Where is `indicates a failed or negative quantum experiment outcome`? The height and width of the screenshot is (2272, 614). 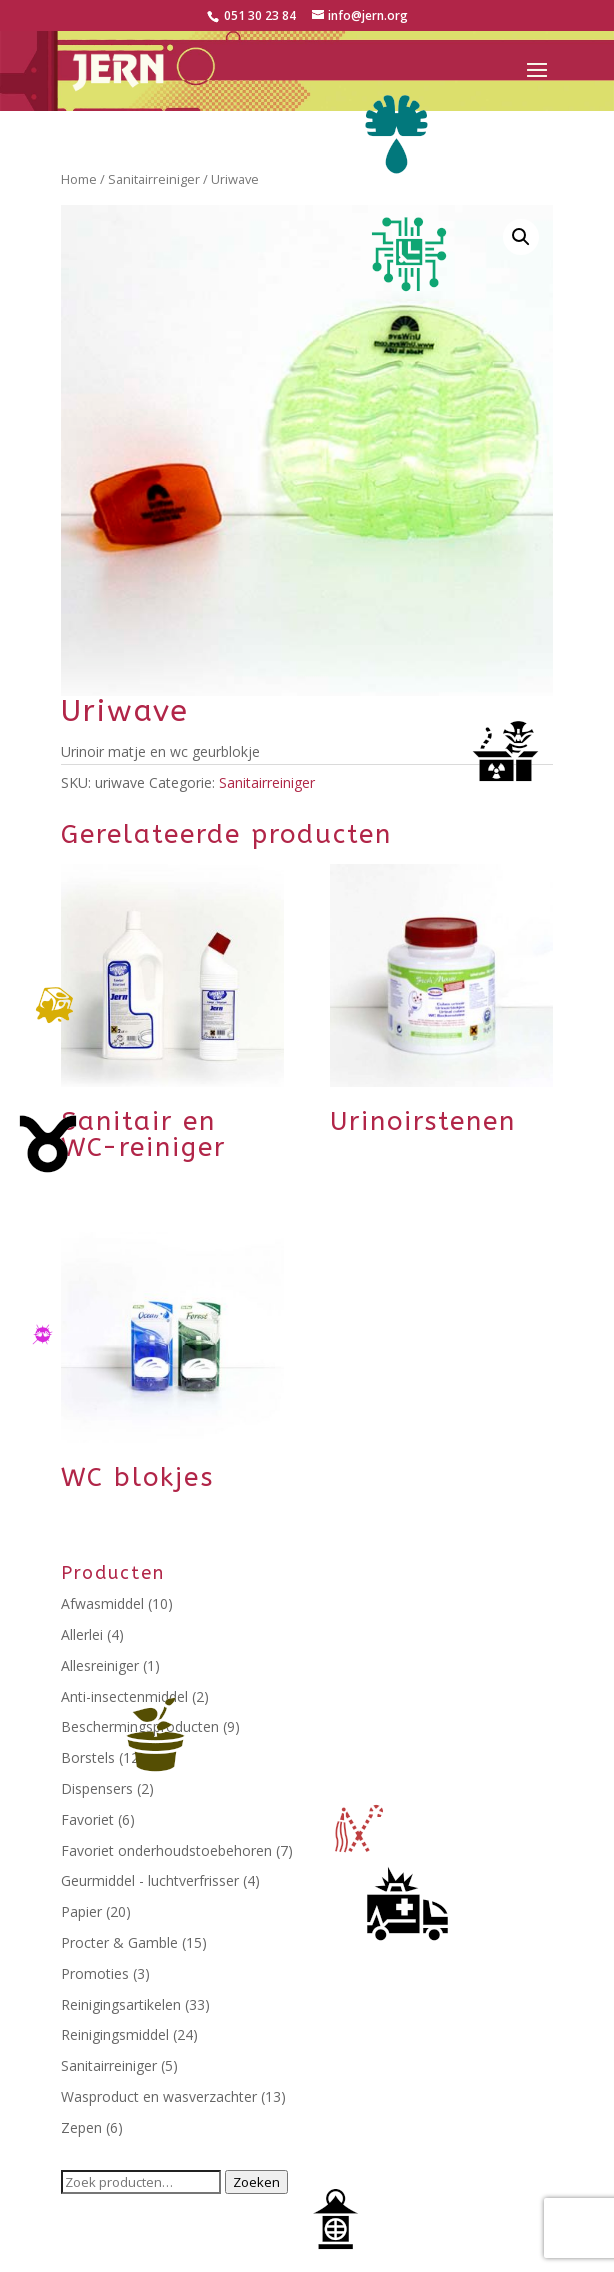
indicates a failed or negative quantum experiment outcome is located at coordinates (505, 748).